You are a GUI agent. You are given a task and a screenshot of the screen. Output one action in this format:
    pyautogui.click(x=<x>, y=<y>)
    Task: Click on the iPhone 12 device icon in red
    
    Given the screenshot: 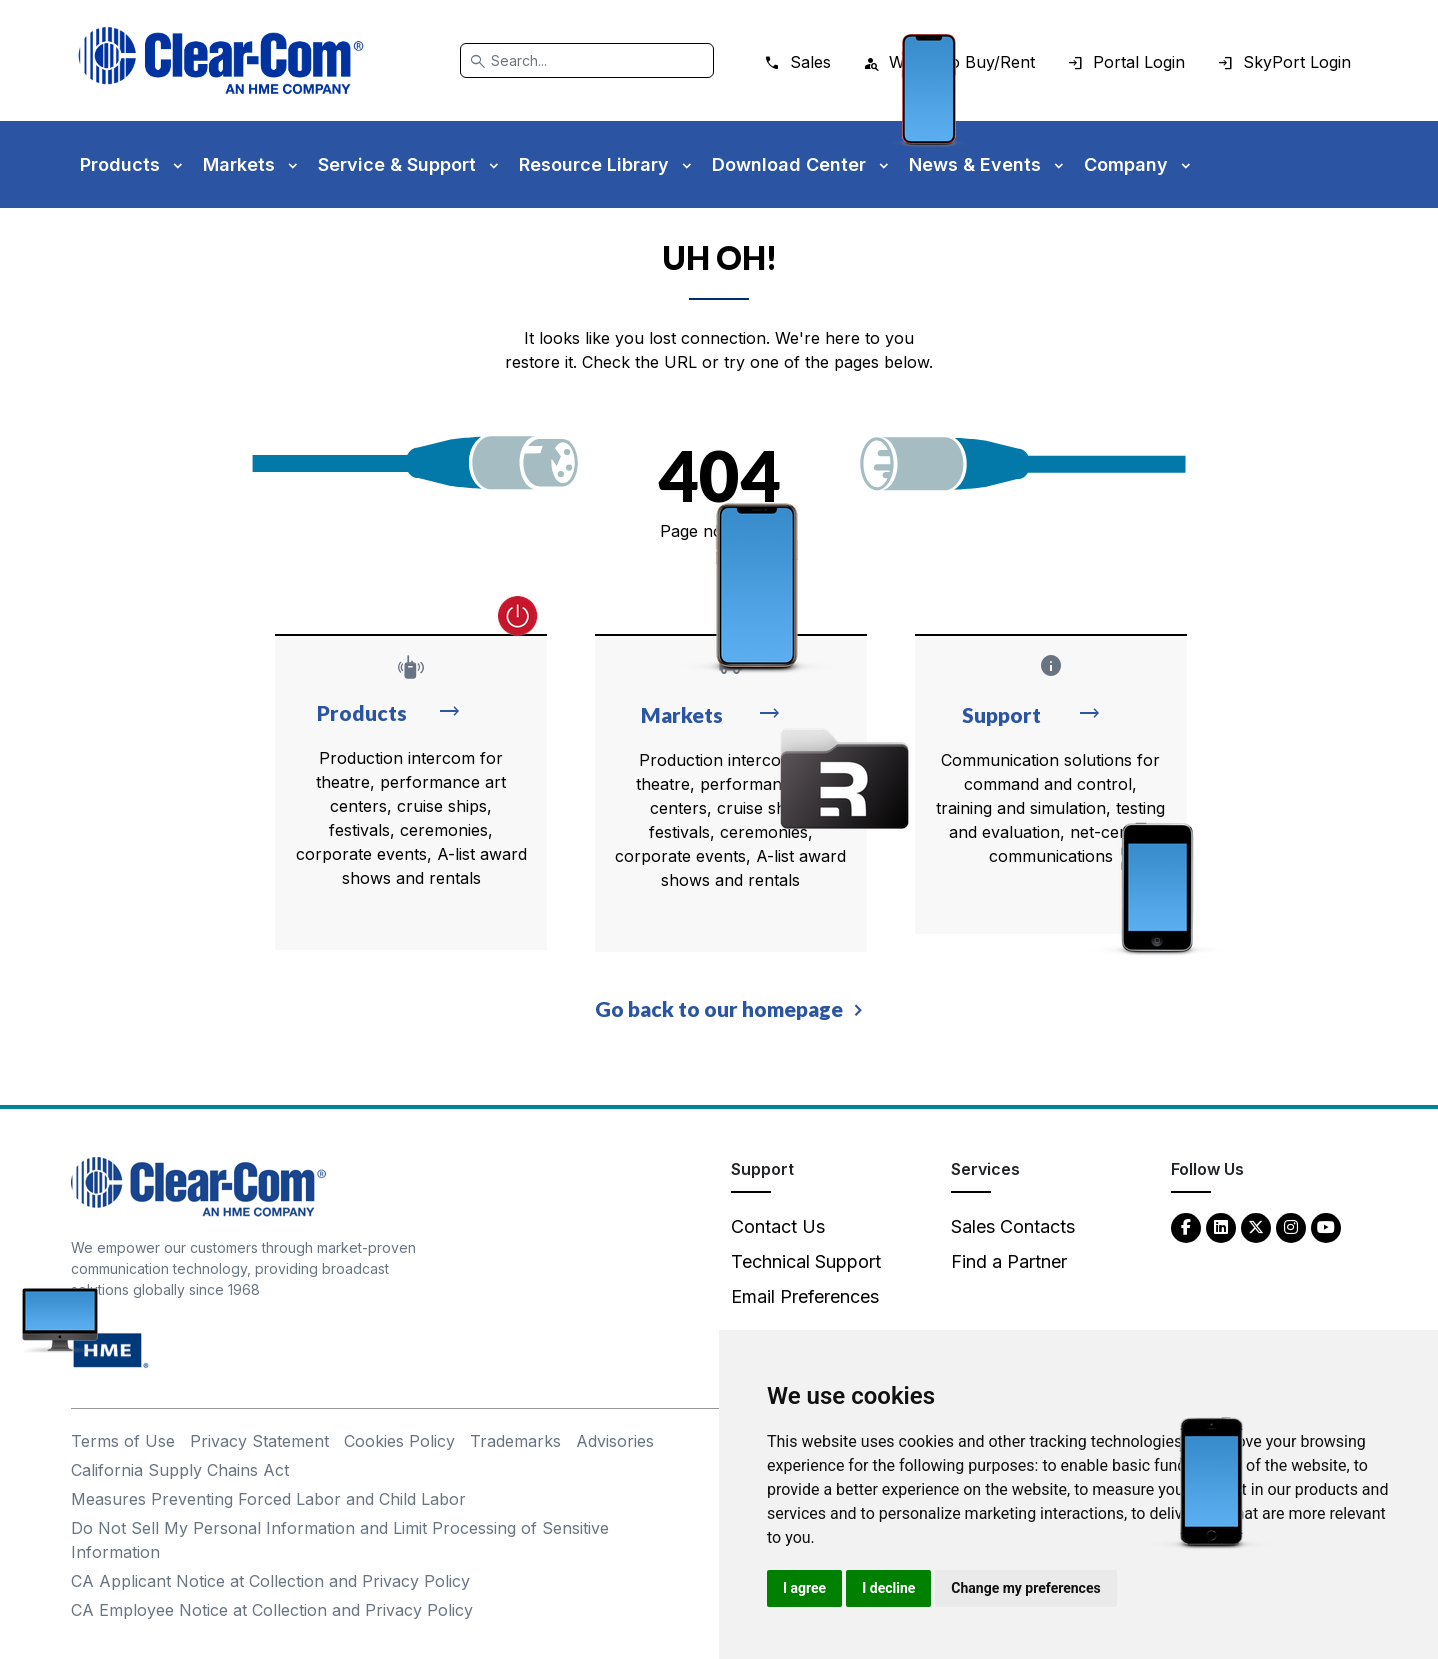 What is the action you would take?
    pyautogui.click(x=929, y=91)
    